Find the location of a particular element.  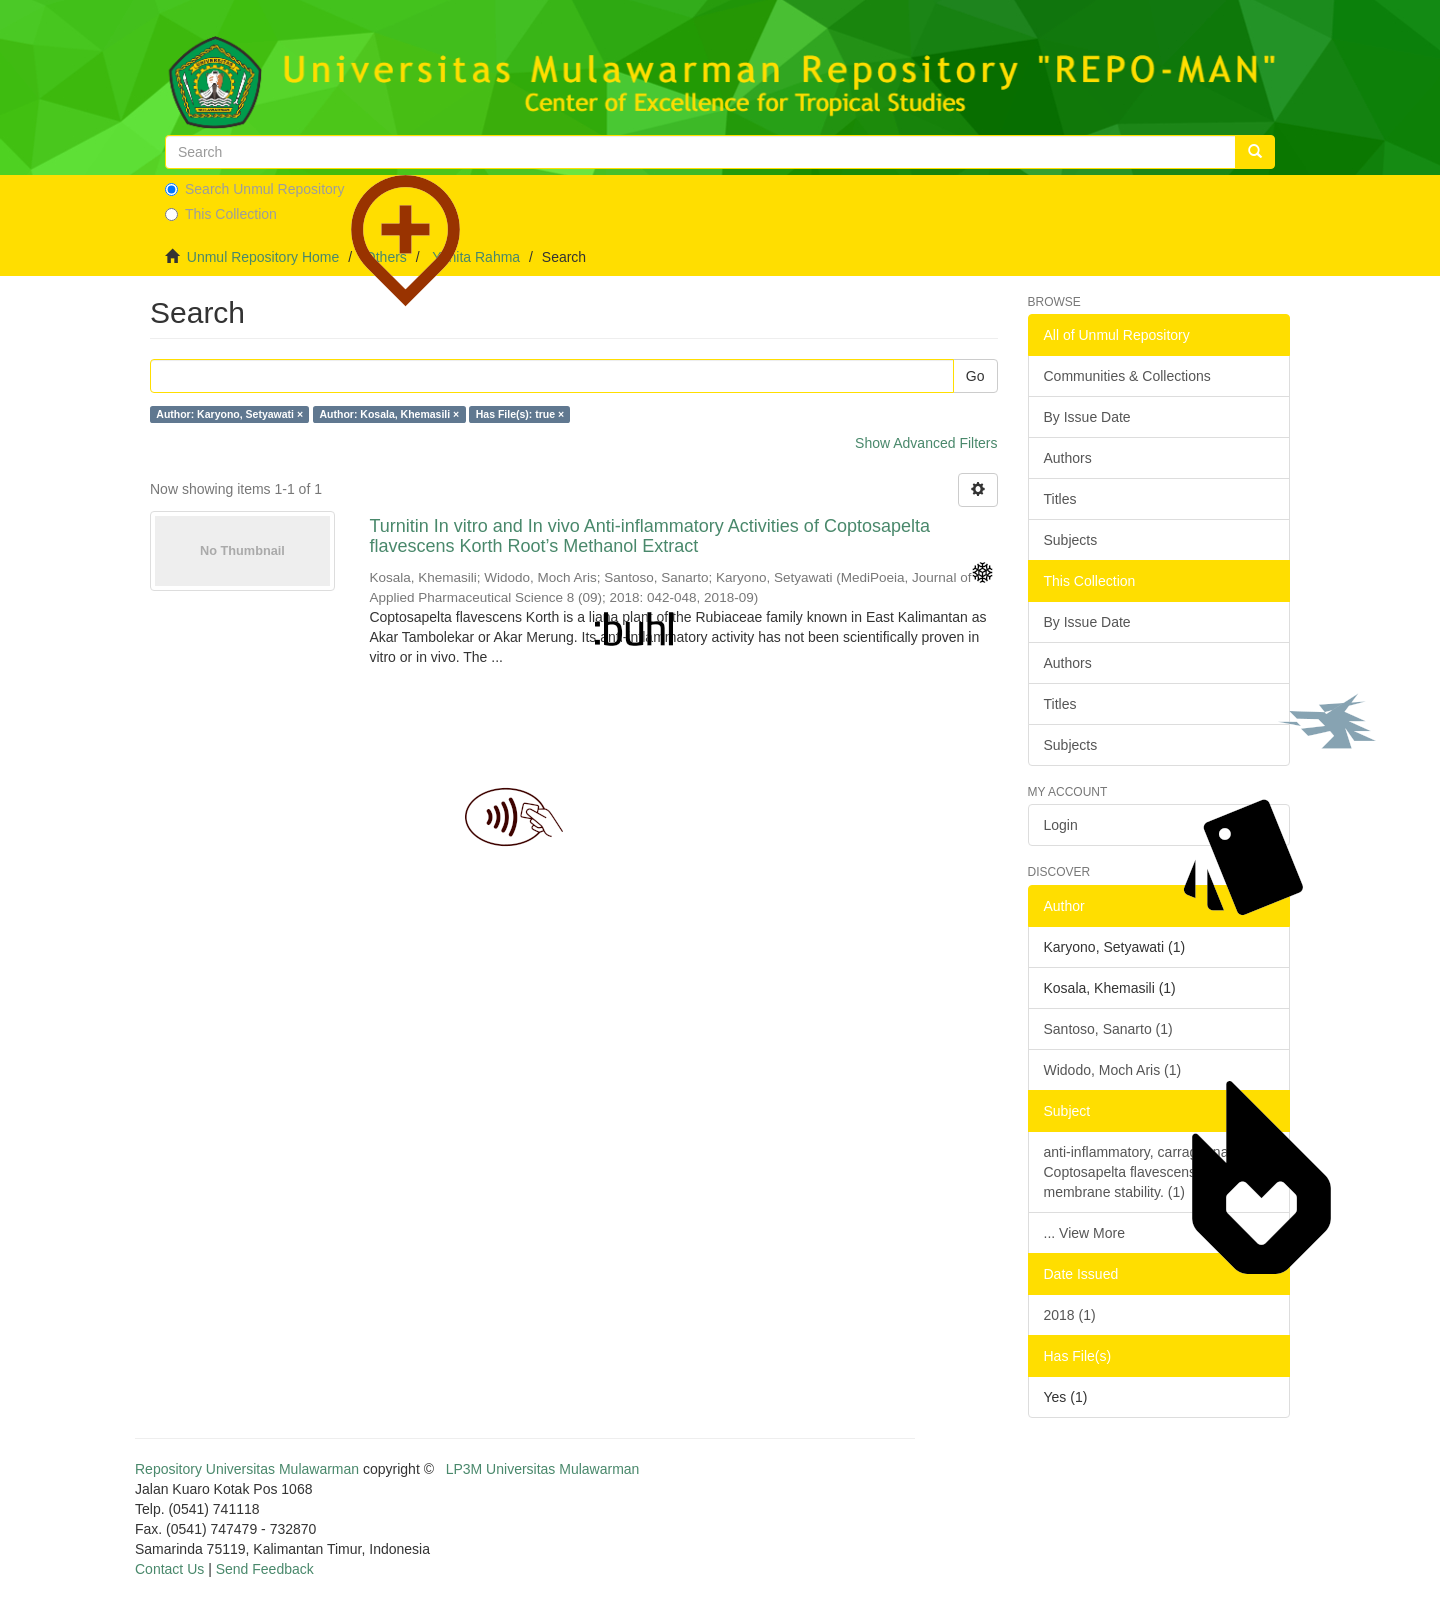

access pantone color matching tools is located at coordinates (1242, 857).